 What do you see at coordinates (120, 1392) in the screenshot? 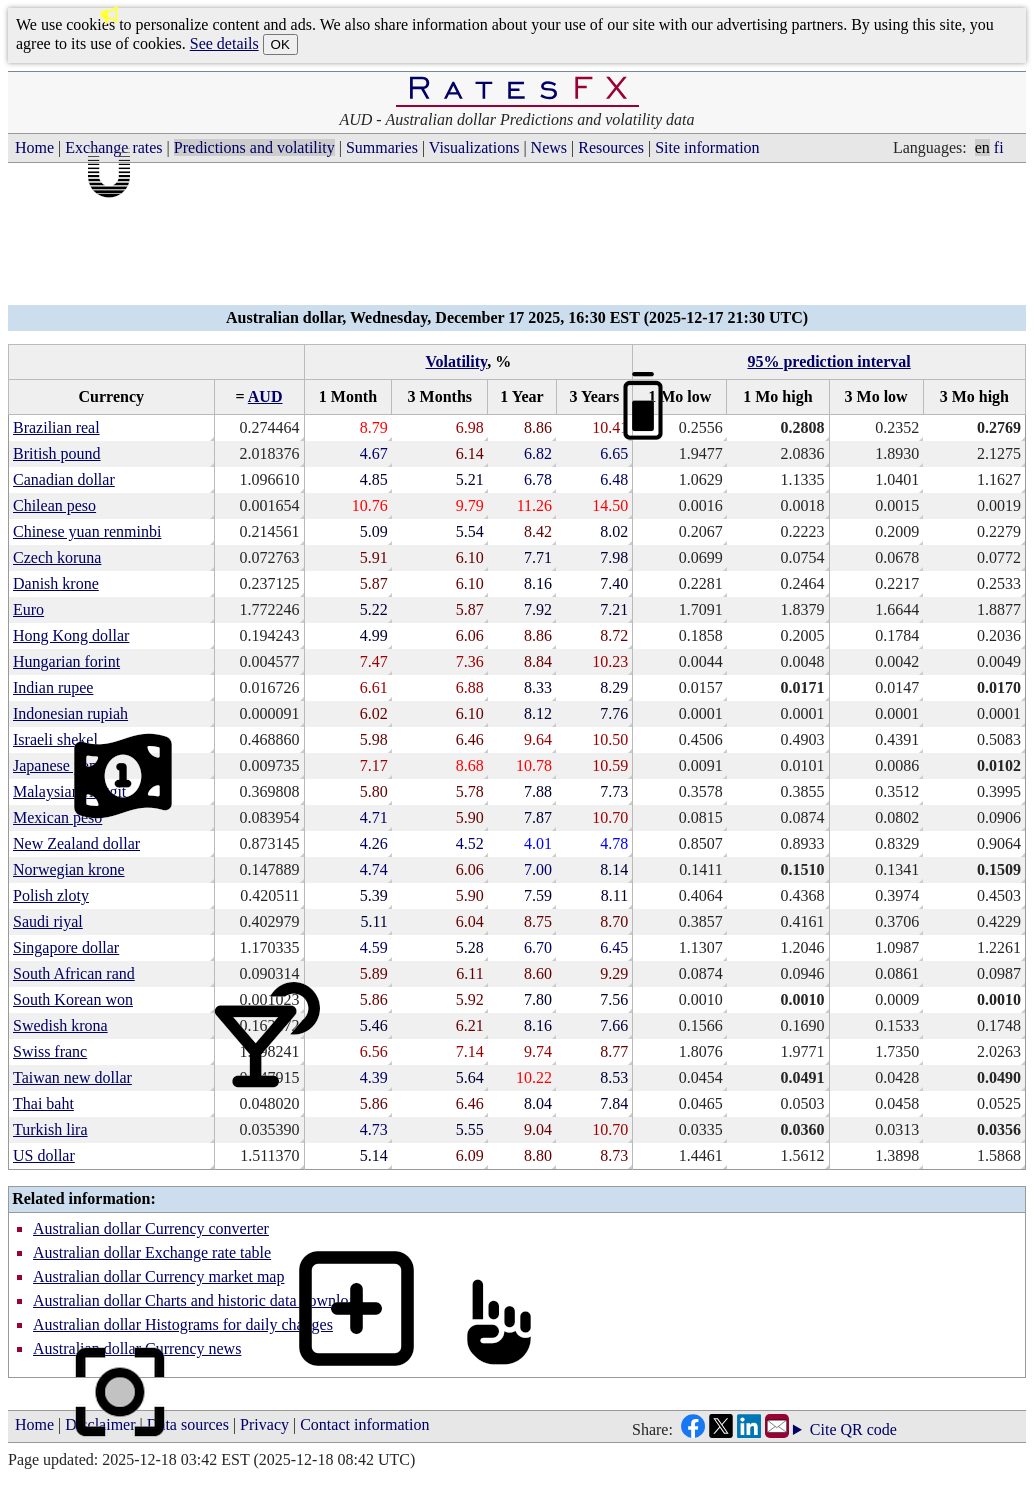
I see `center focus point for camera or image capture` at bounding box center [120, 1392].